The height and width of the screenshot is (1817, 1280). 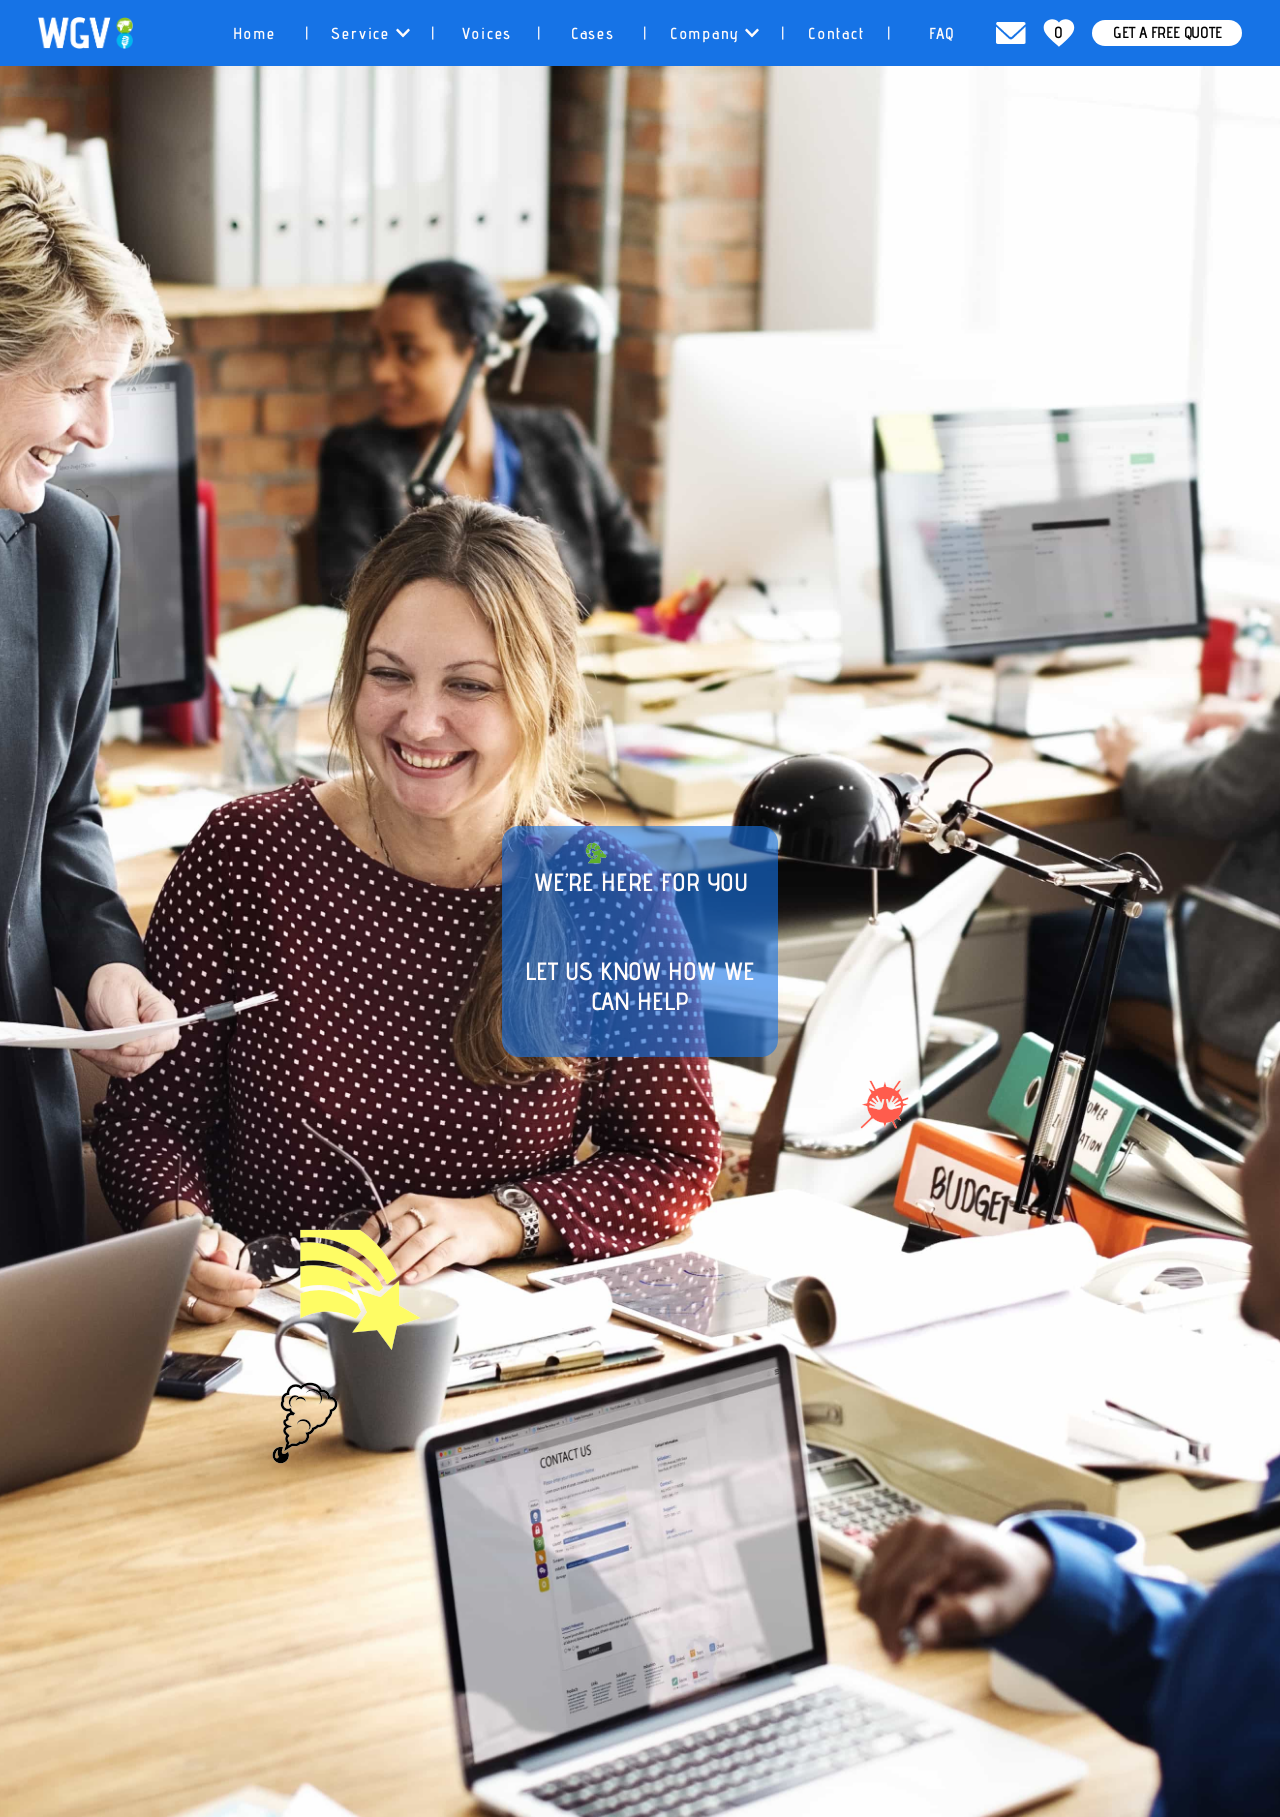 What do you see at coordinates (364, 1293) in the screenshot?
I see `indicates a special achievement or rare reward` at bounding box center [364, 1293].